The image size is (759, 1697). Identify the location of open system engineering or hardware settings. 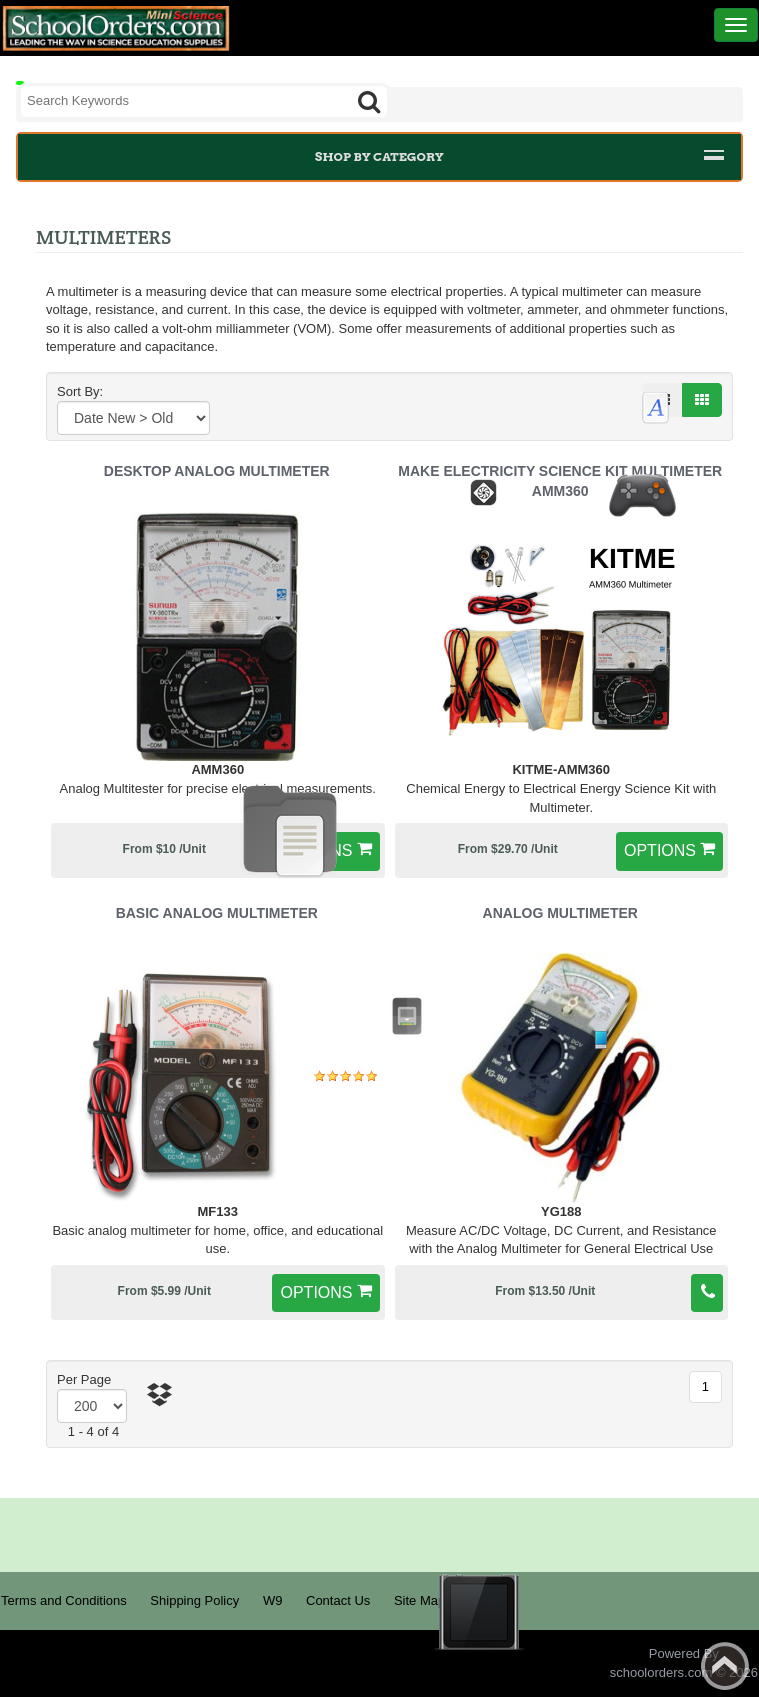
(483, 492).